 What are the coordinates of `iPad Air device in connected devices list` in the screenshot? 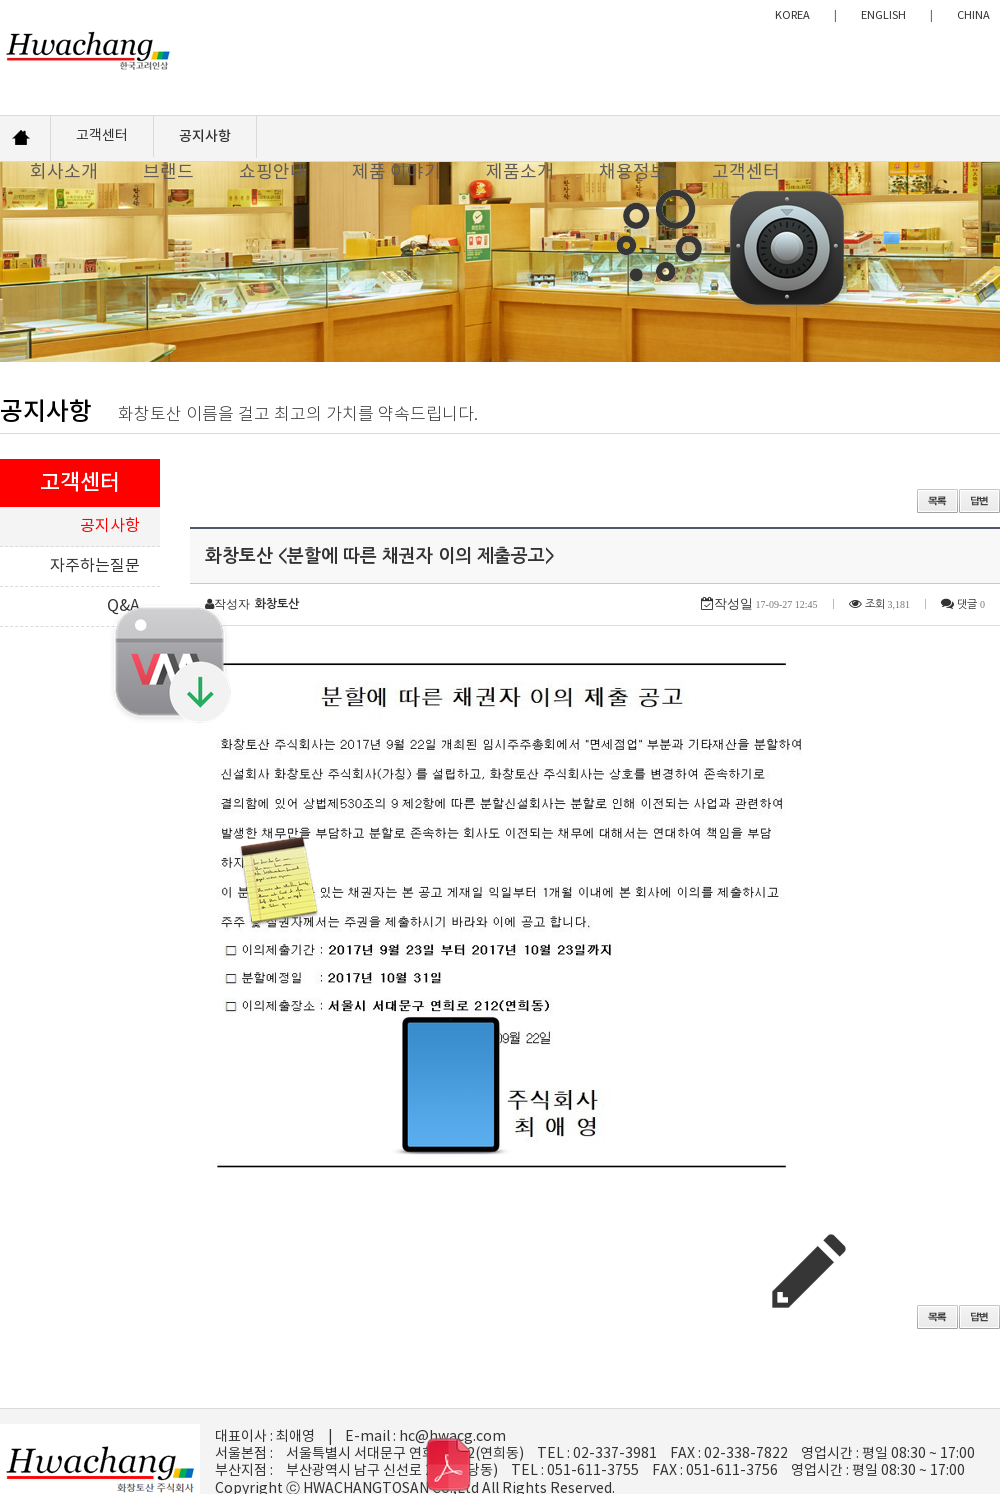 It's located at (451, 1086).